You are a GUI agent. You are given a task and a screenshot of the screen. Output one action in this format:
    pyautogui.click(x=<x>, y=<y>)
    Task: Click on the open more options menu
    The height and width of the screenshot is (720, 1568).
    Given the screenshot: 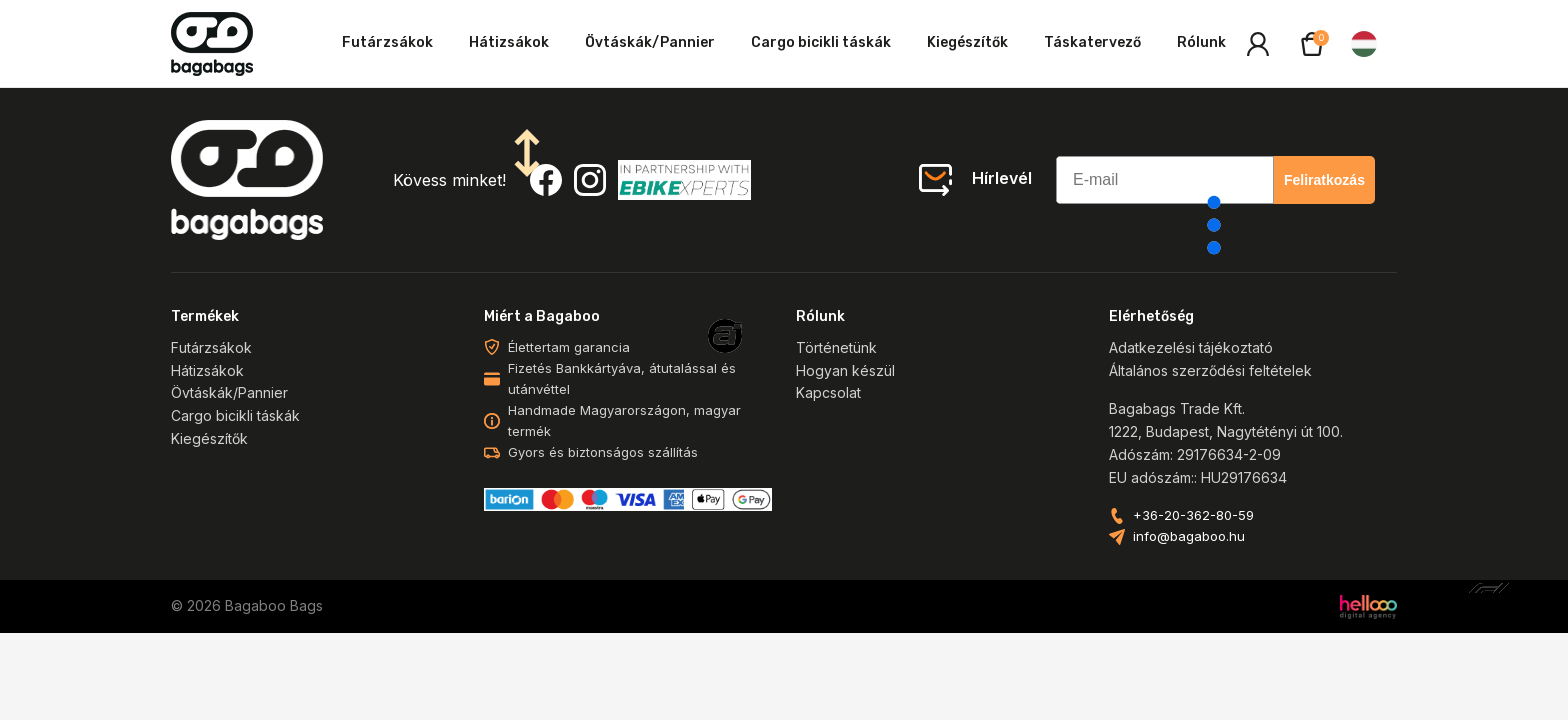 What is the action you would take?
    pyautogui.click(x=1214, y=225)
    